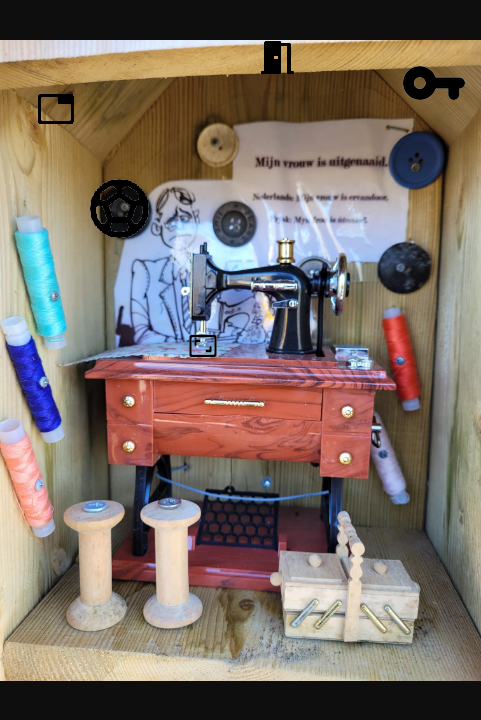  What do you see at coordinates (56, 109) in the screenshot?
I see `open a new browser tab` at bounding box center [56, 109].